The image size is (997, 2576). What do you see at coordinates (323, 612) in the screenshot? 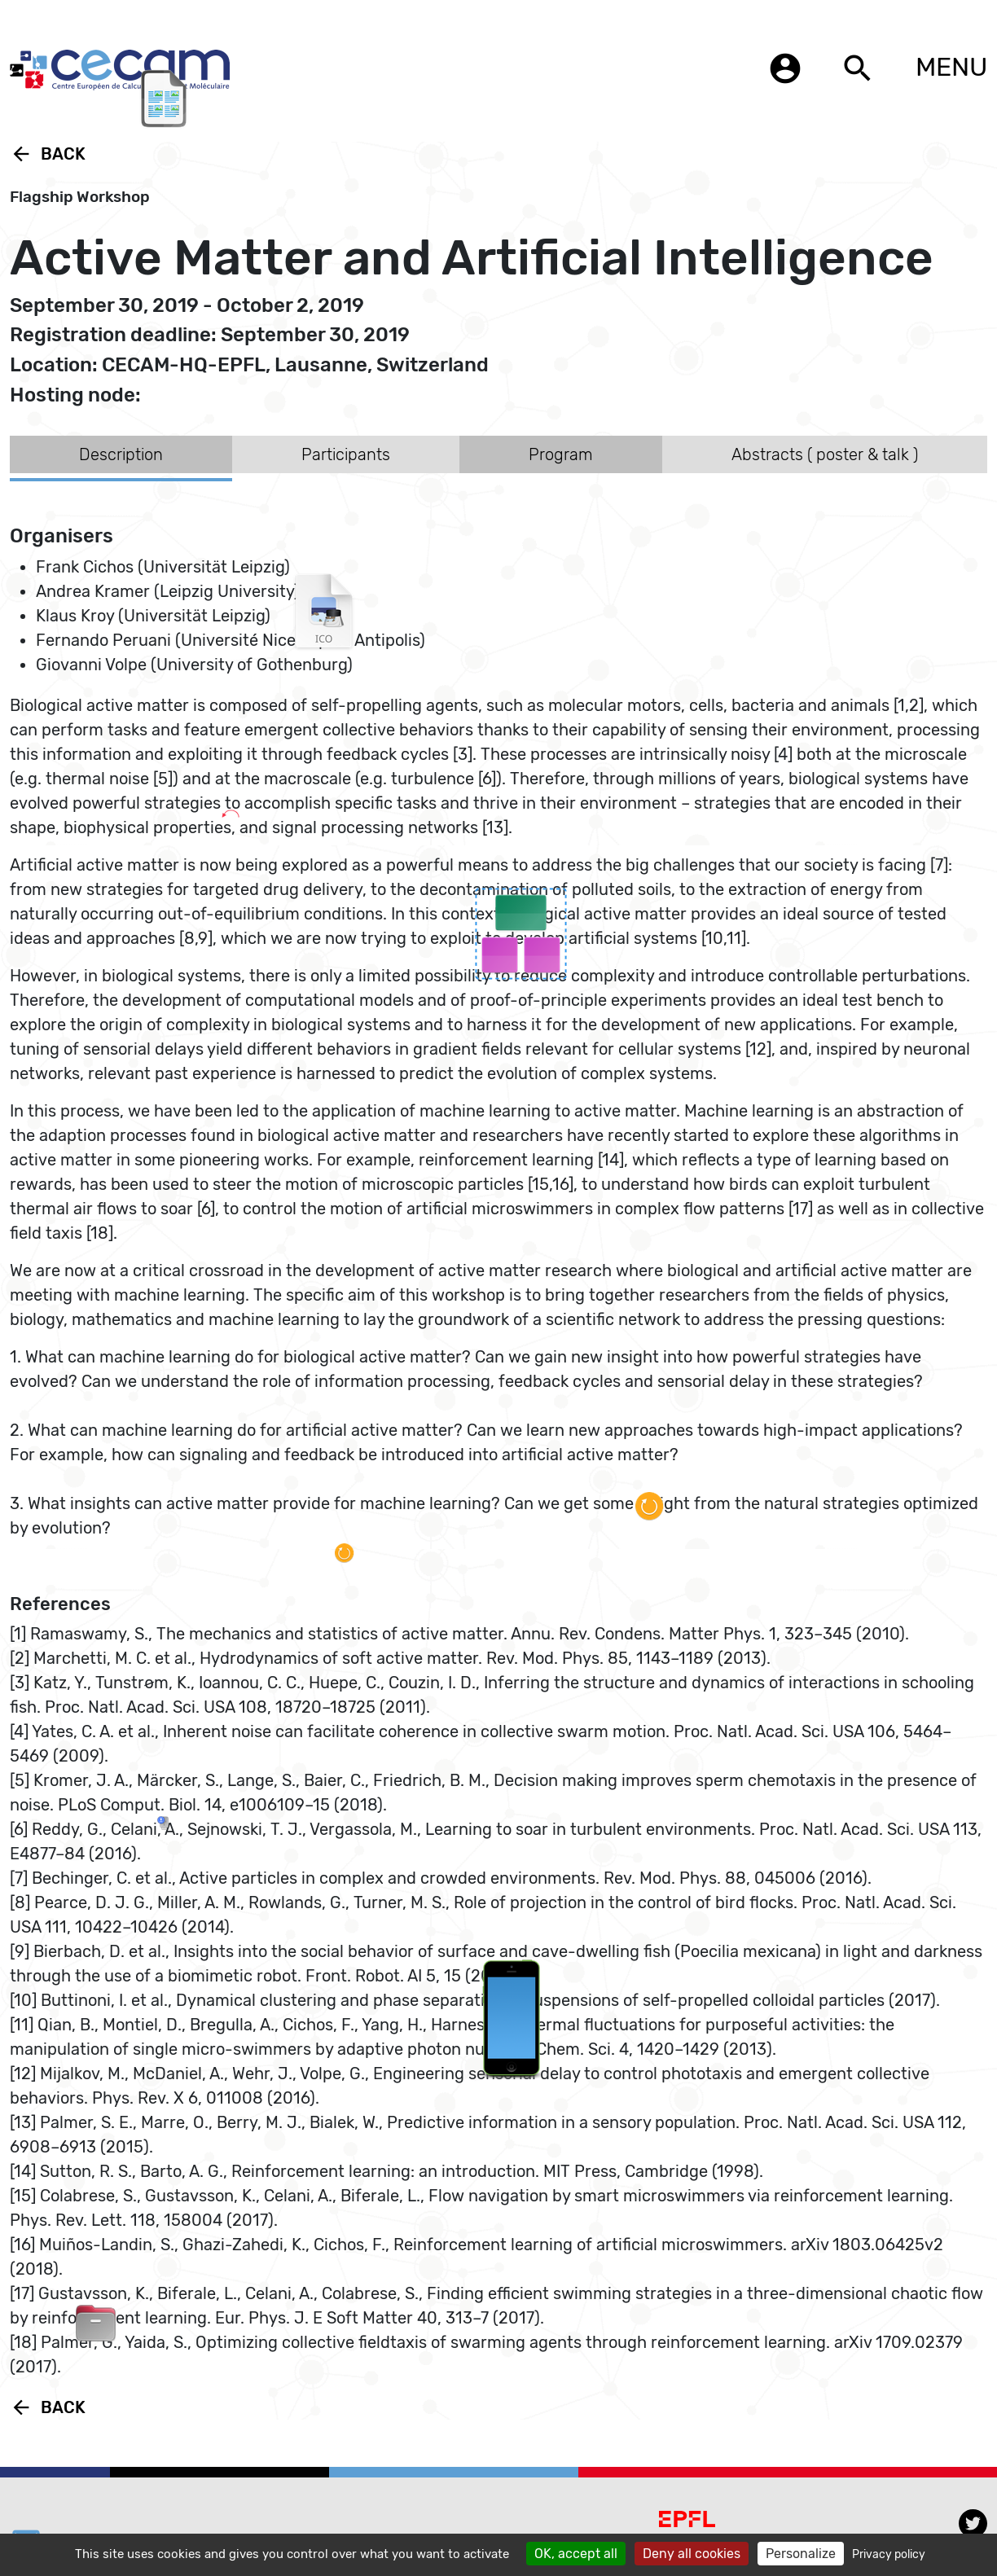
I see `an ico image file used for icons and favicons` at bounding box center [323, 612].